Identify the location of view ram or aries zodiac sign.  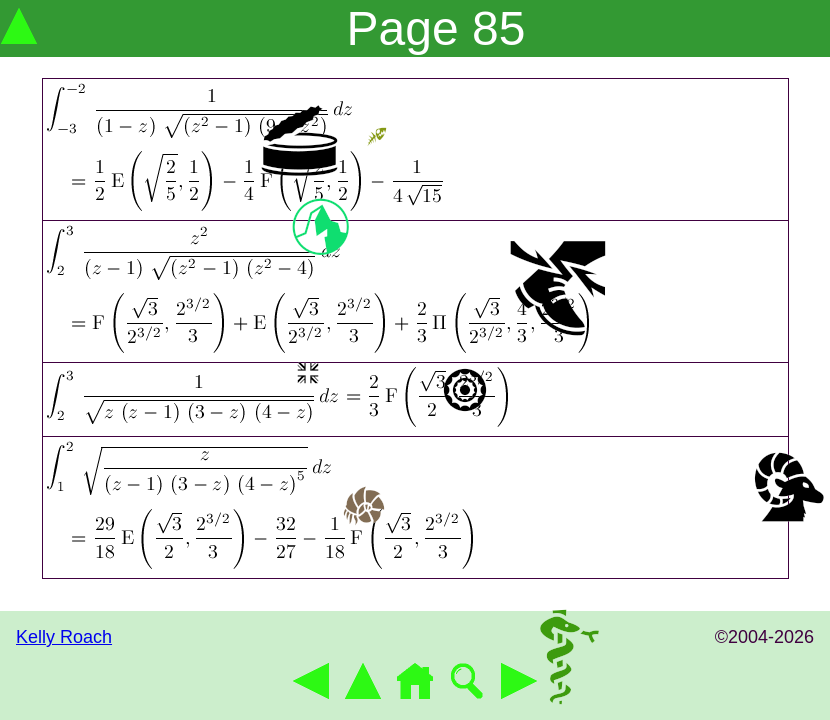
(789, 487).